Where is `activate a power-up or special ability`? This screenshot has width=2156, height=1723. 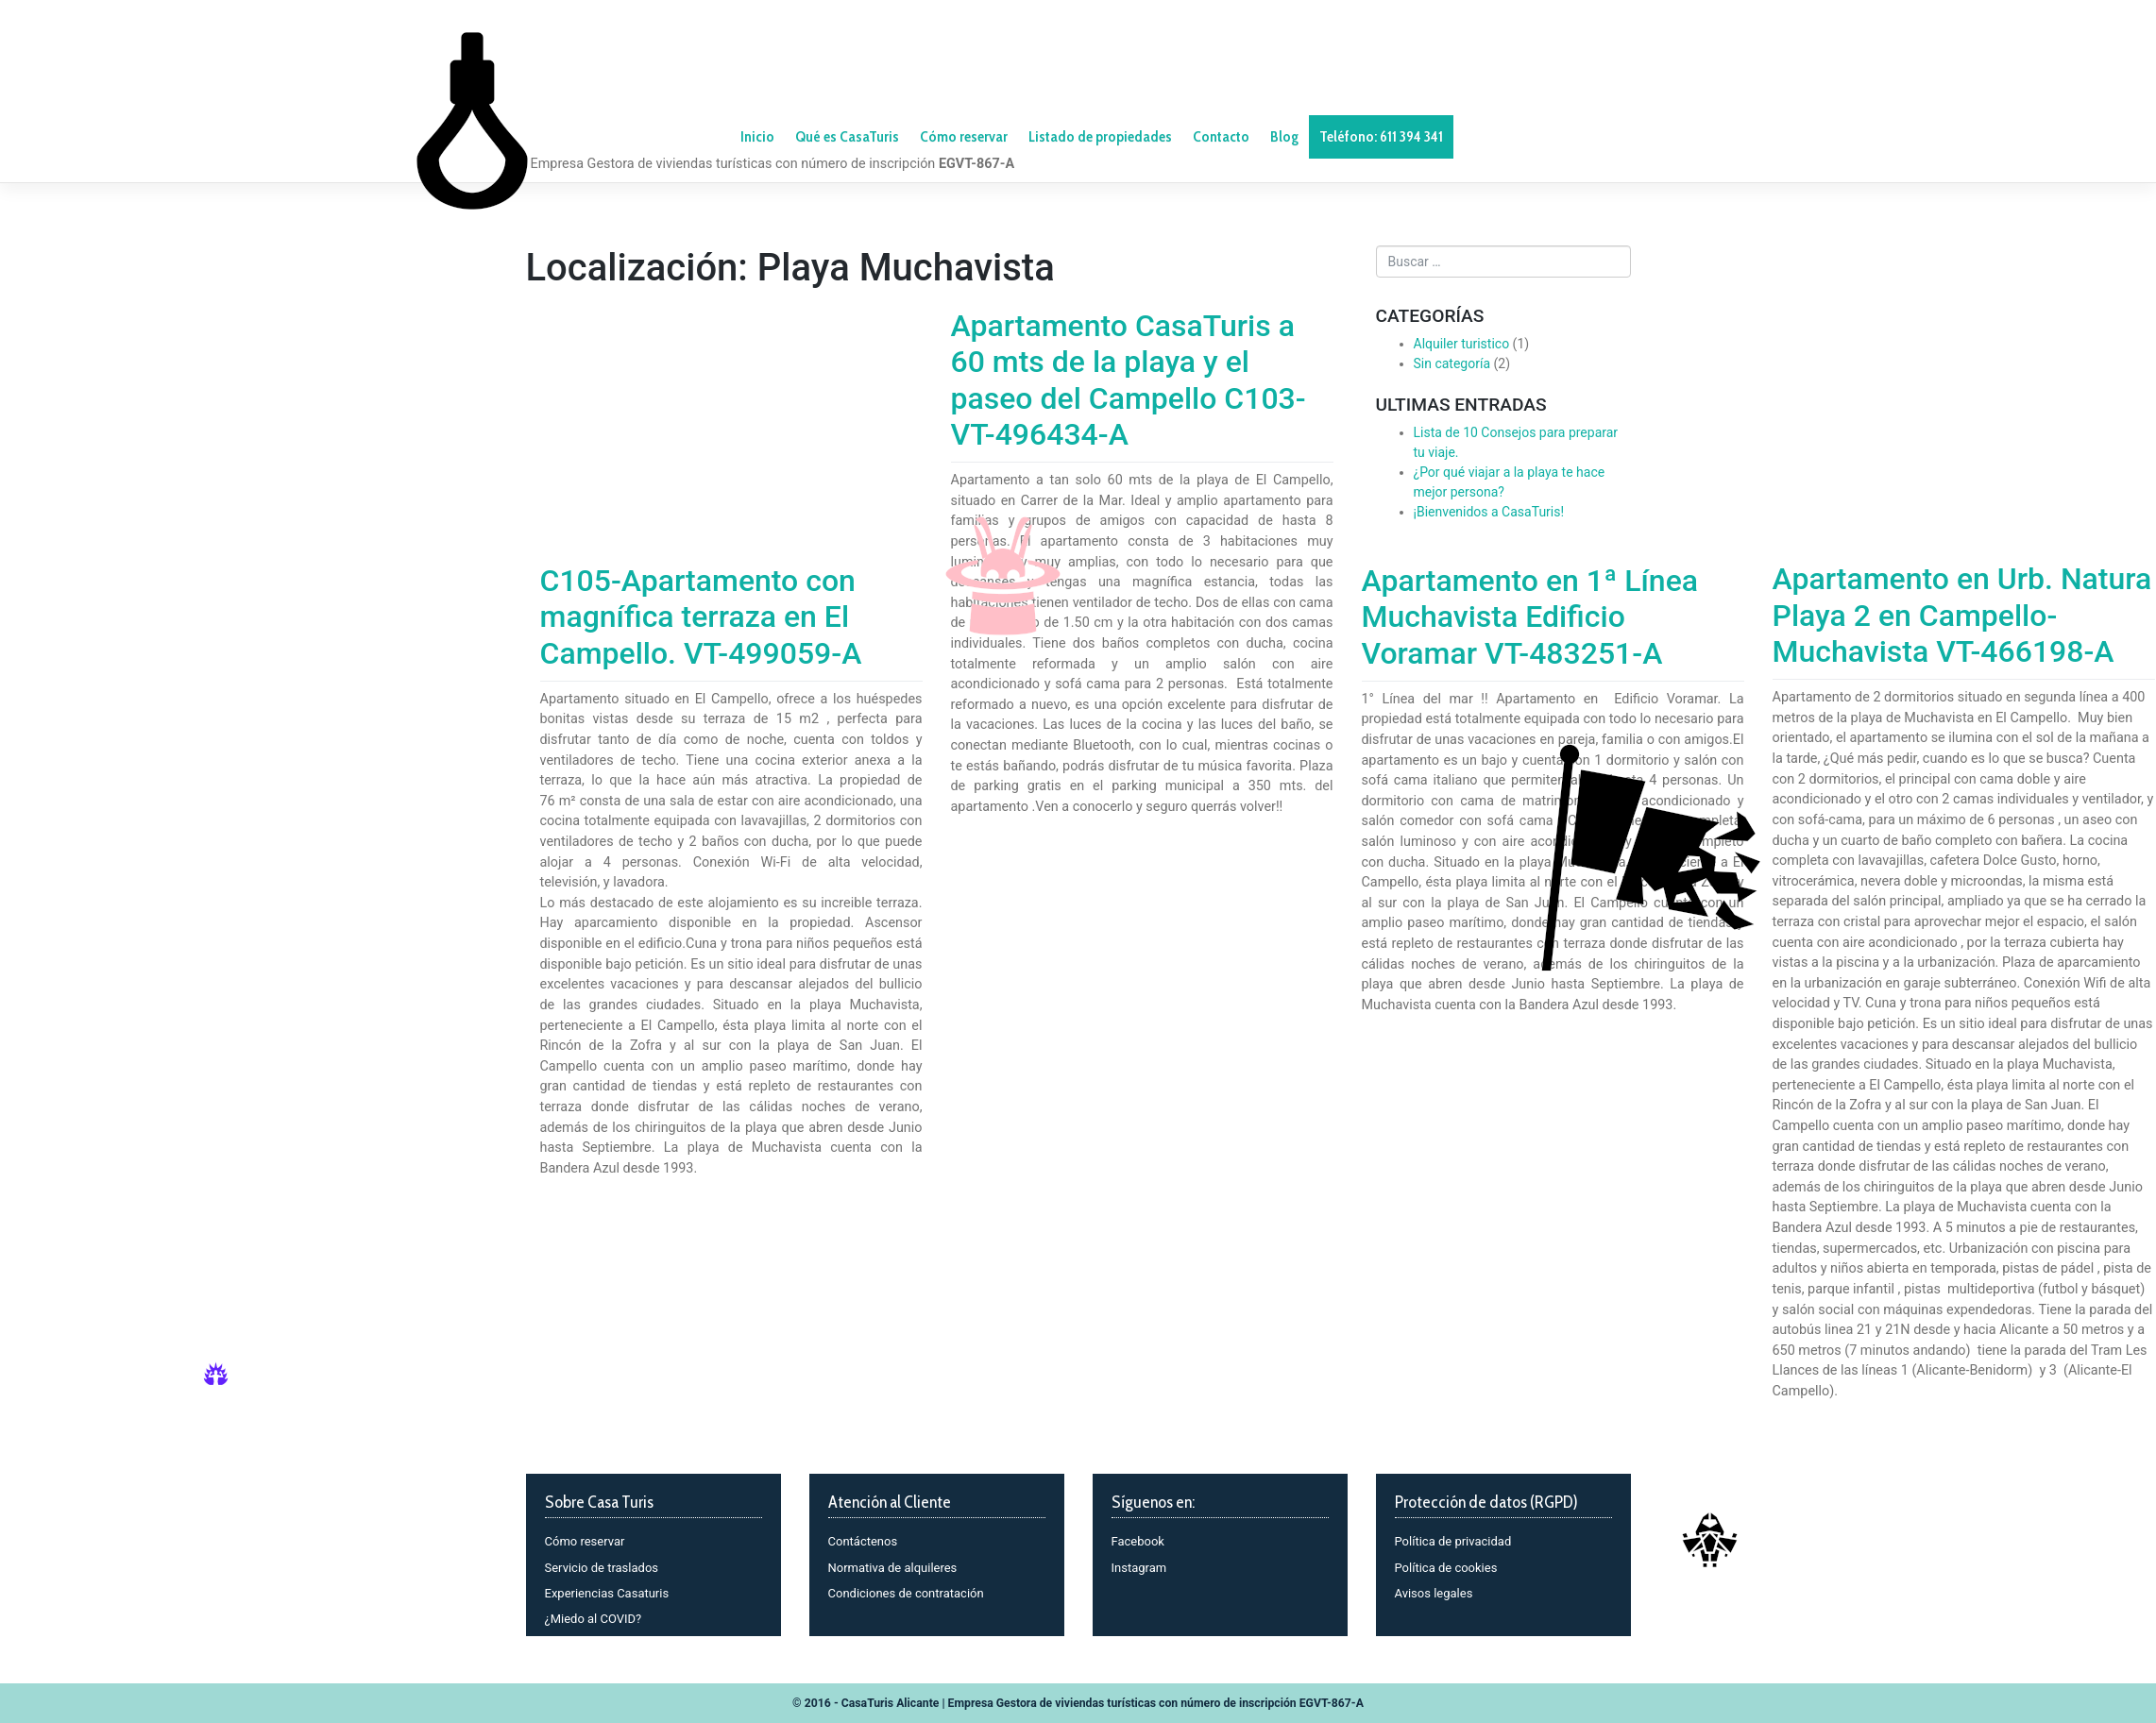
activate a power-up or special ability is located at coordinates (215, 1373).